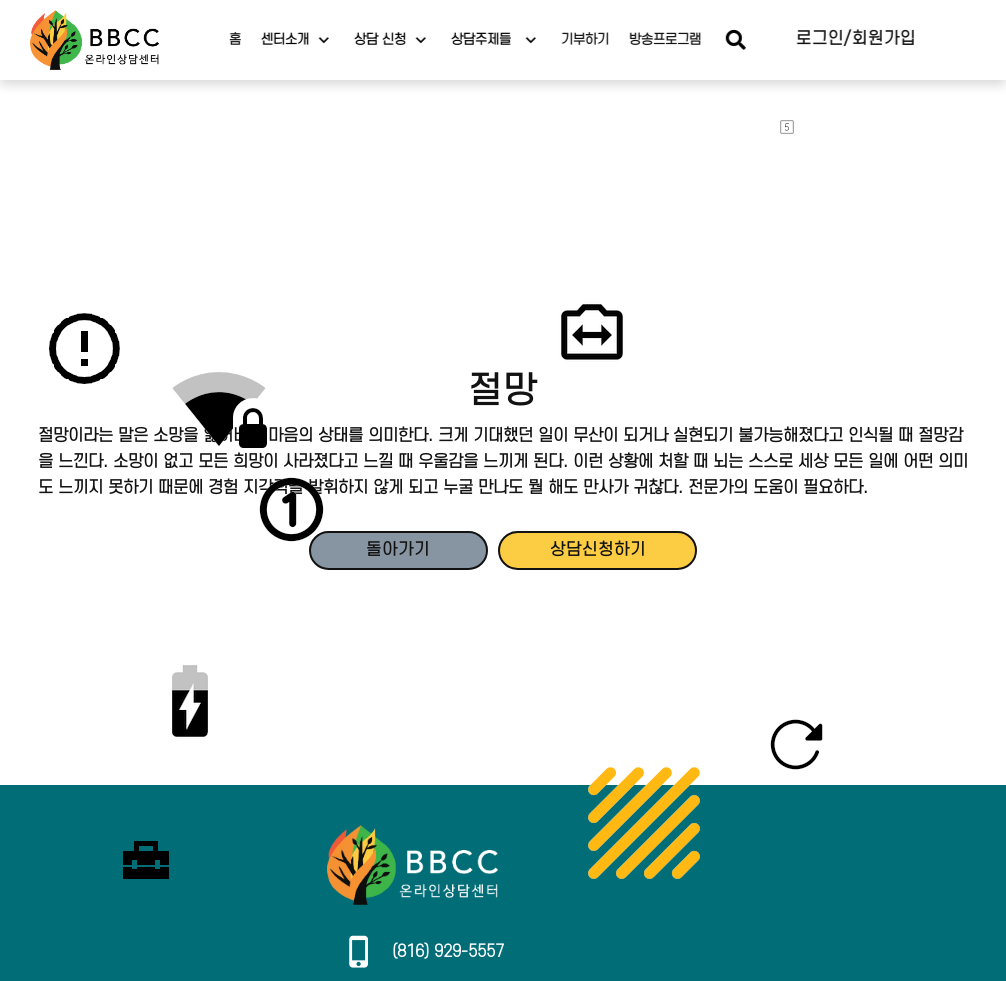 The width and height of the screenshot is (1006, 981). I want to click on apply texture or pattern to selection, so click(644, 823).